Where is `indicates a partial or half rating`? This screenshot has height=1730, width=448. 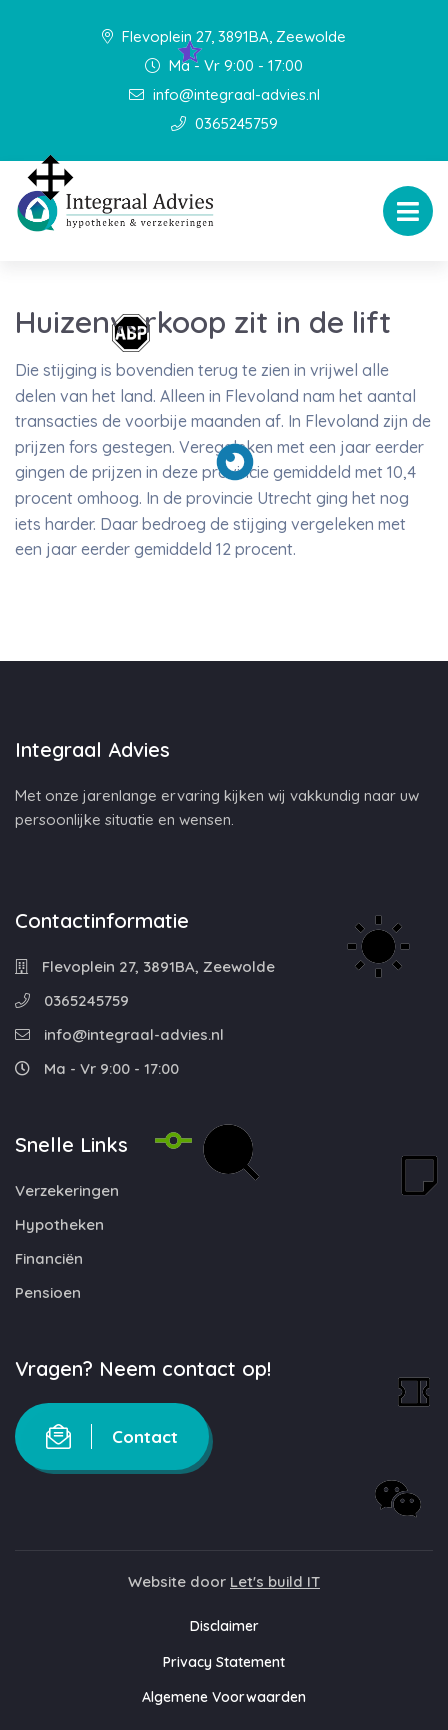
indicates a partial or half rating is located at coordinates (190, 52).